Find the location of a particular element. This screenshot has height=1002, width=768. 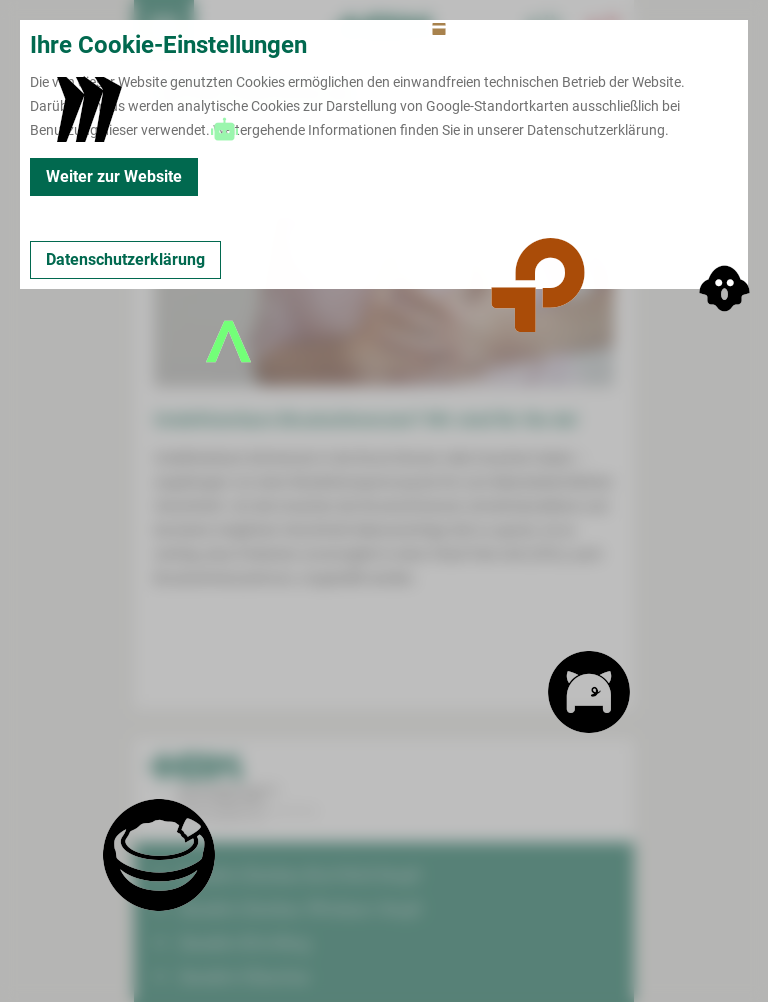

visit porkbun domain registrar website is located at coordinates (589, 692).